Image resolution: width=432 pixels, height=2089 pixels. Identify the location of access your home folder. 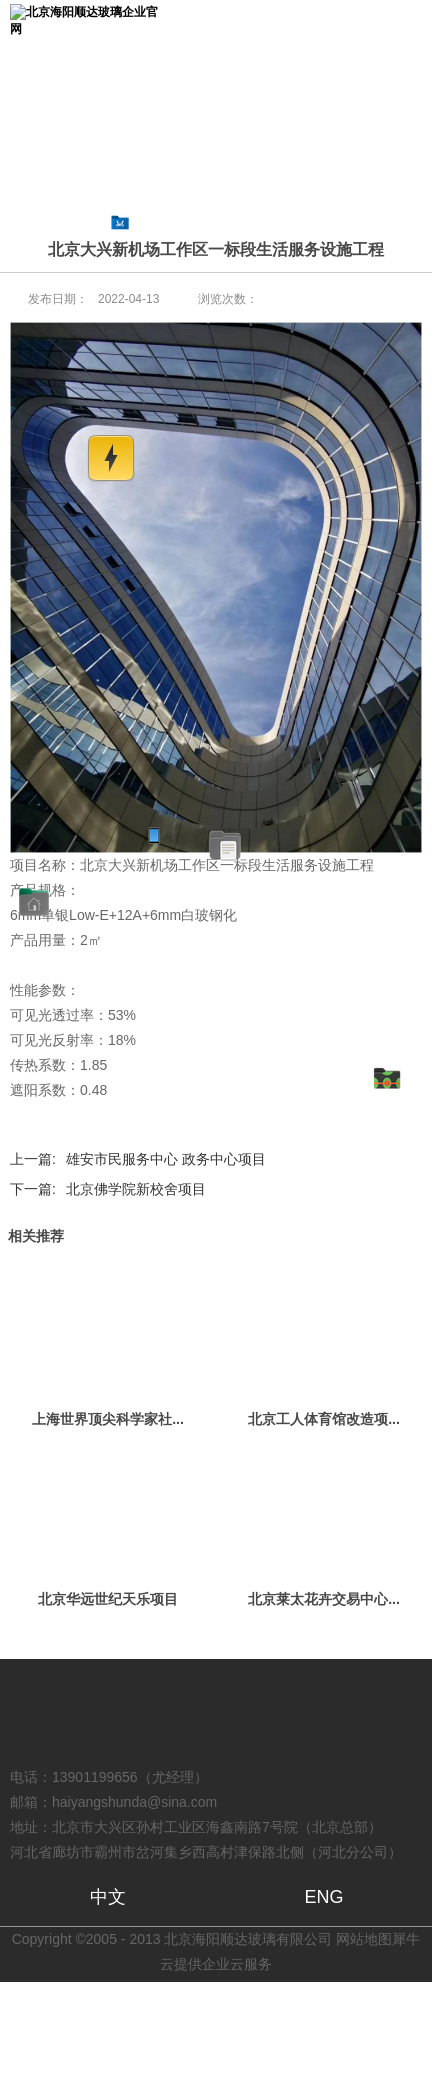
(34, 902).